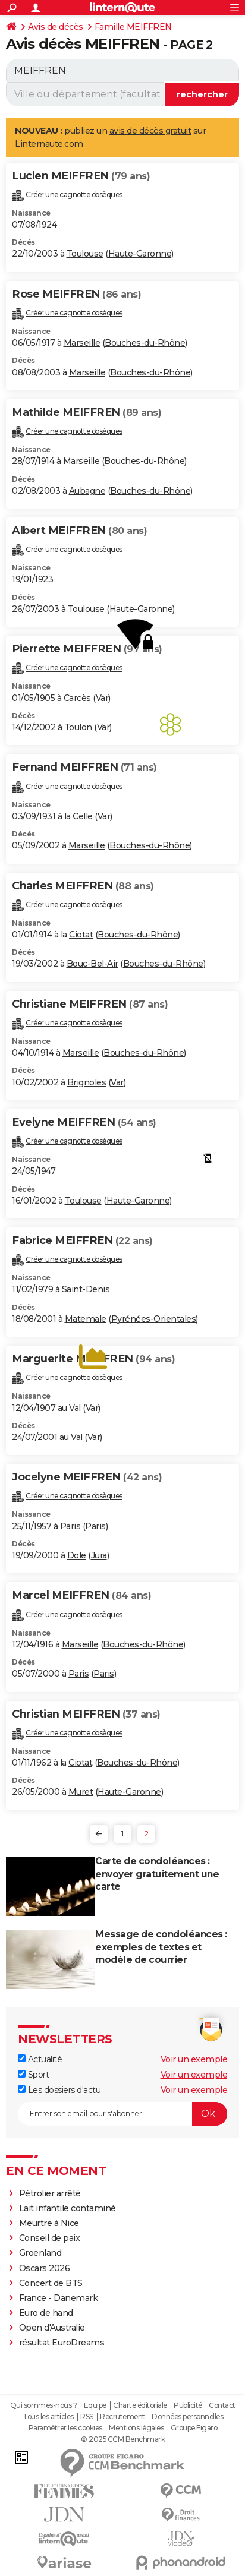  I want to click on view ballot or voting options, so click(21, 2457).